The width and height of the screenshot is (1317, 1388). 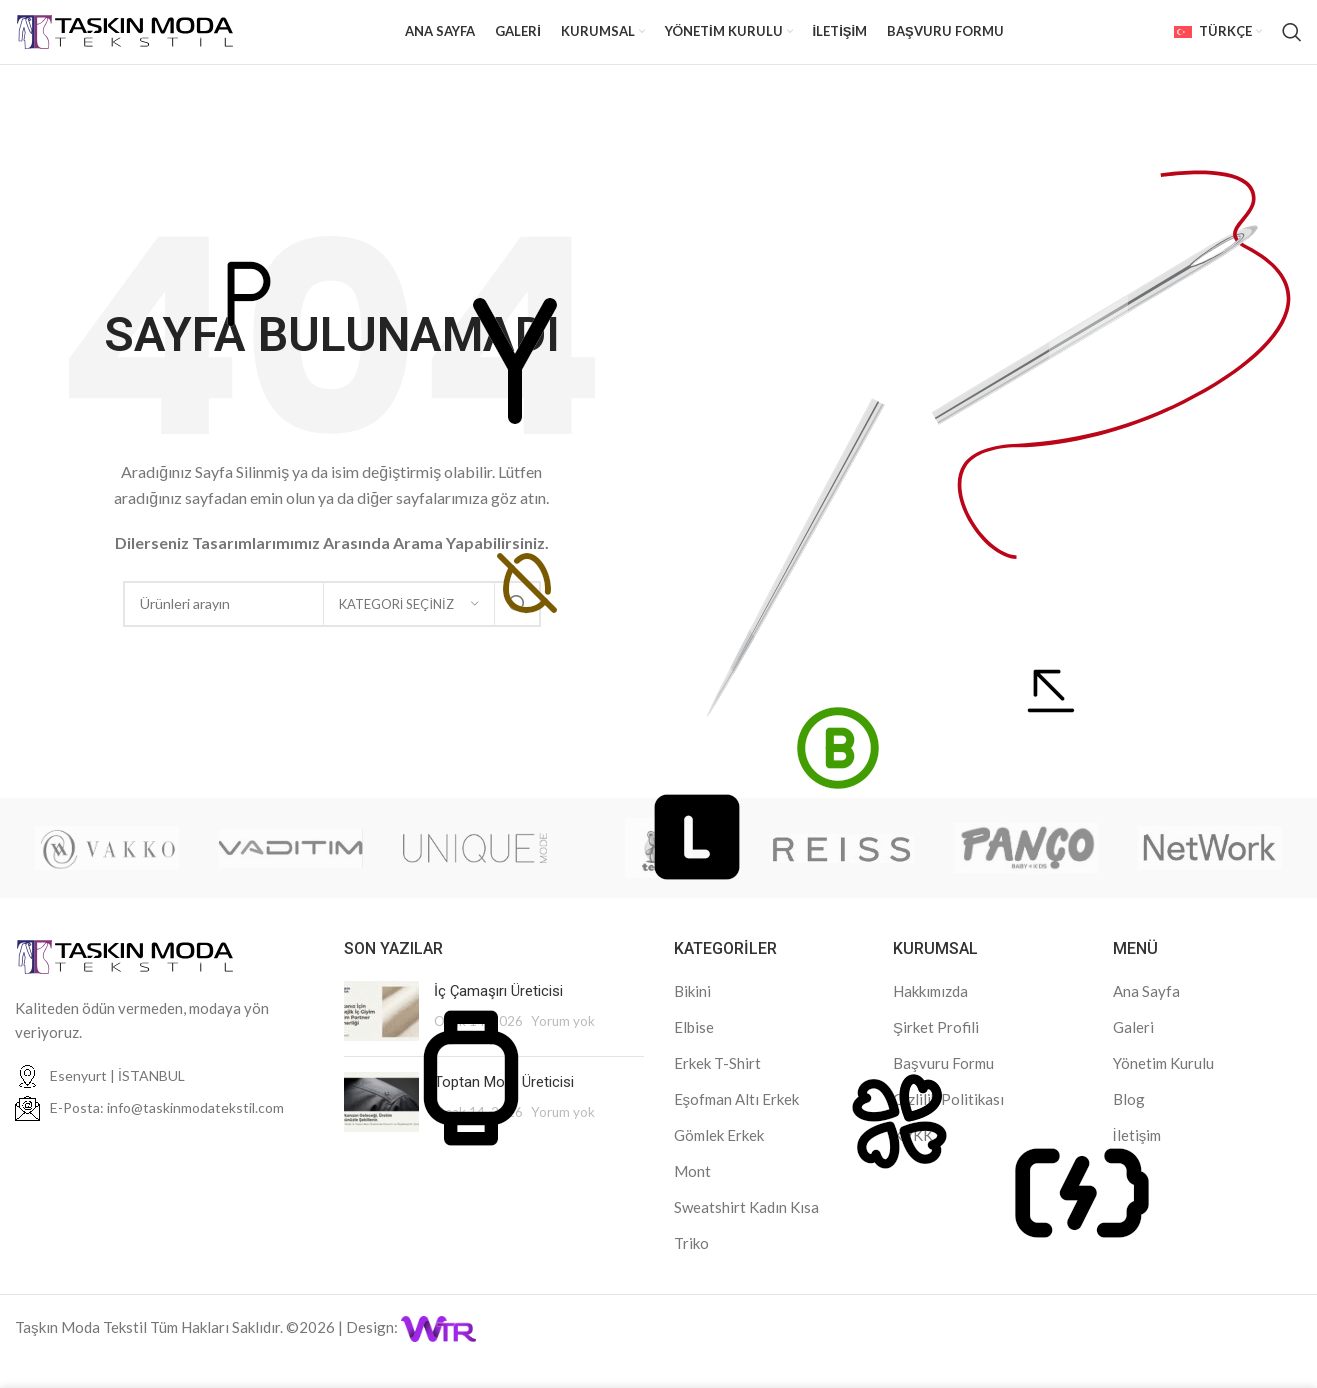 I want to click on the letter Y character or text element, so click(x=515, y=361).